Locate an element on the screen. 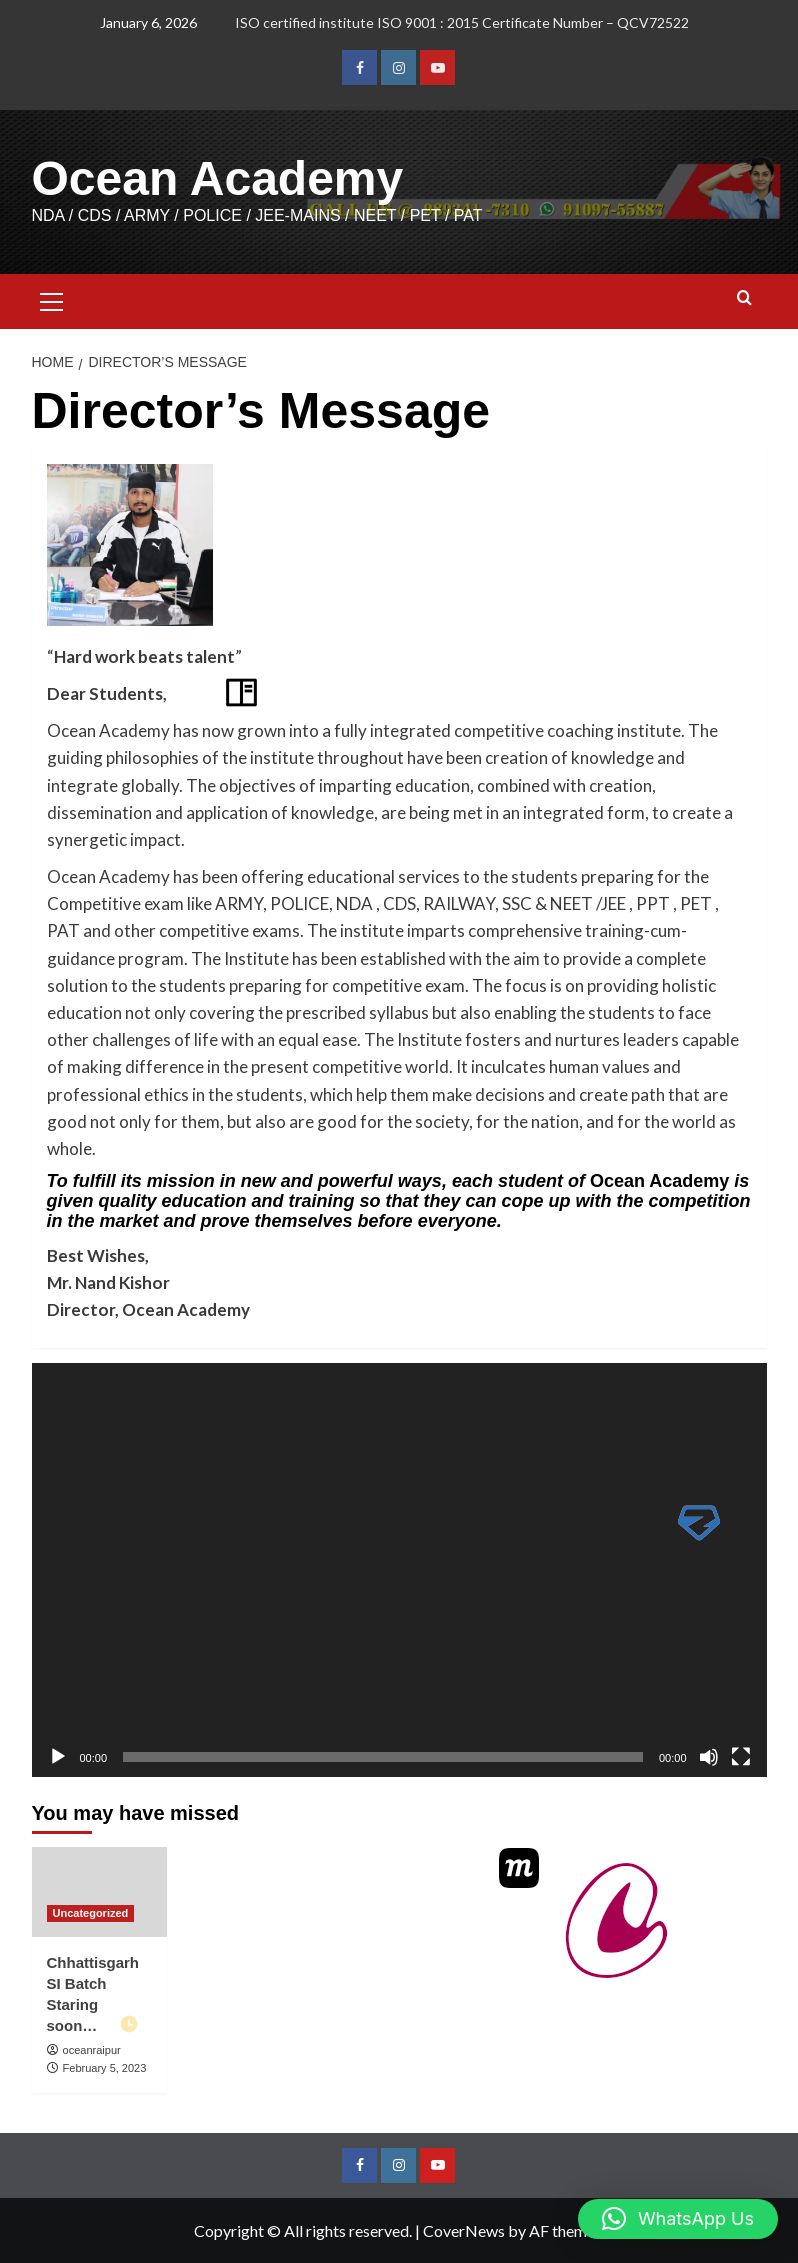 The width and height of the screenshot is (798, 2263). crewai logo is located at coordinates (616, 1920).